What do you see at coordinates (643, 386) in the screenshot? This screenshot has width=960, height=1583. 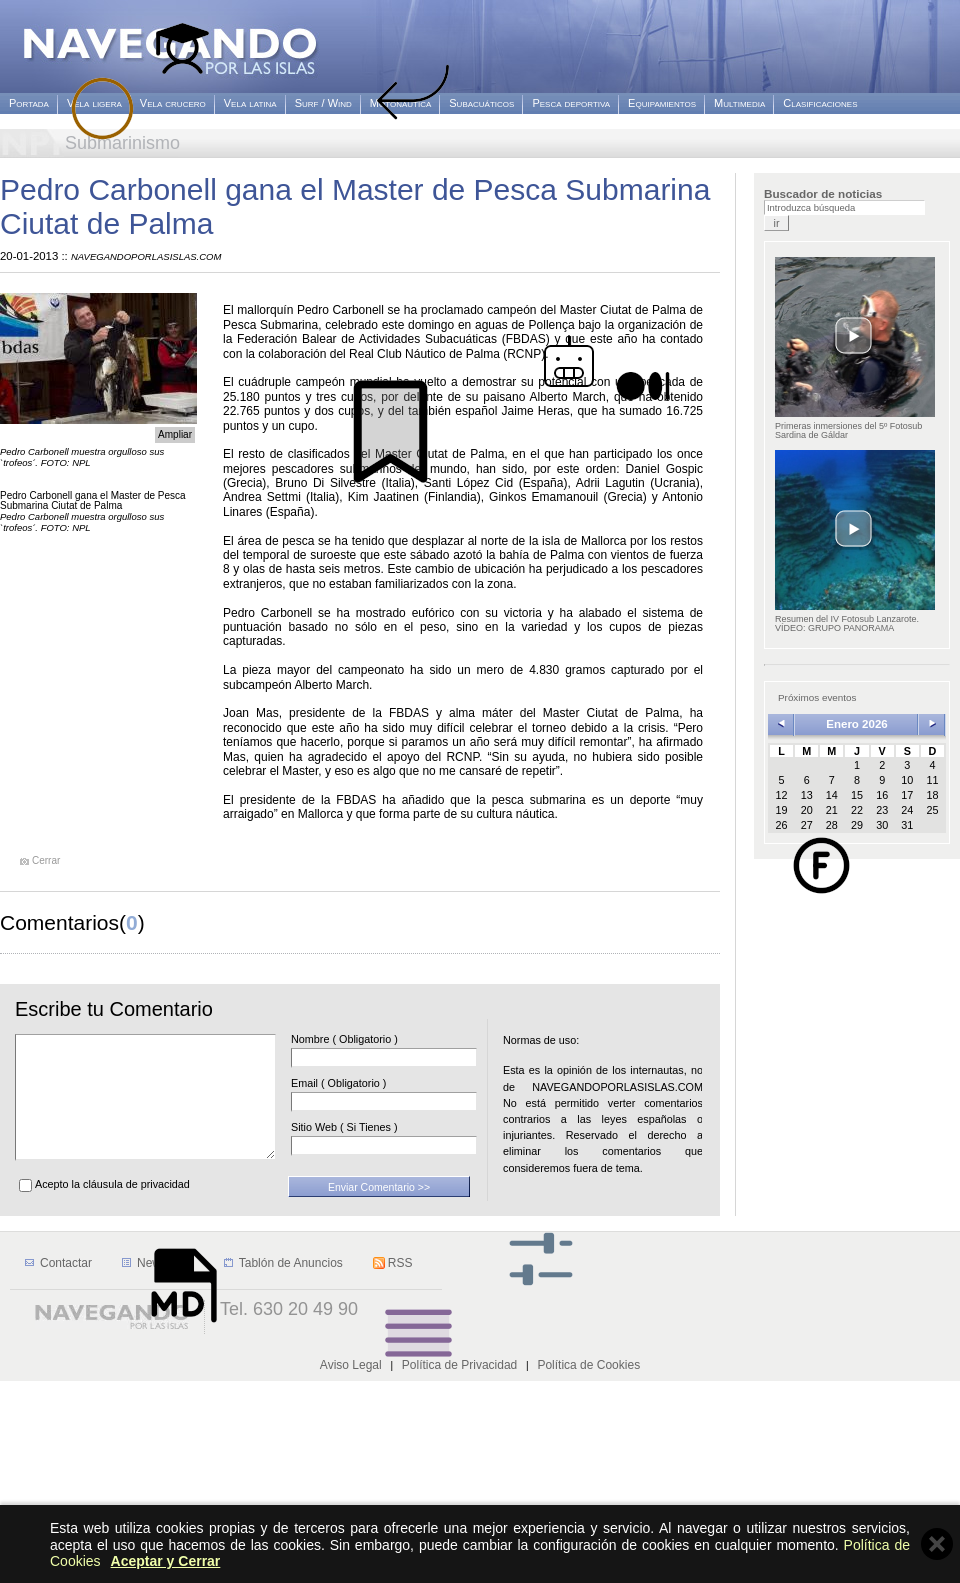 I see `open the Medium app` at bounding box center [643, 386].